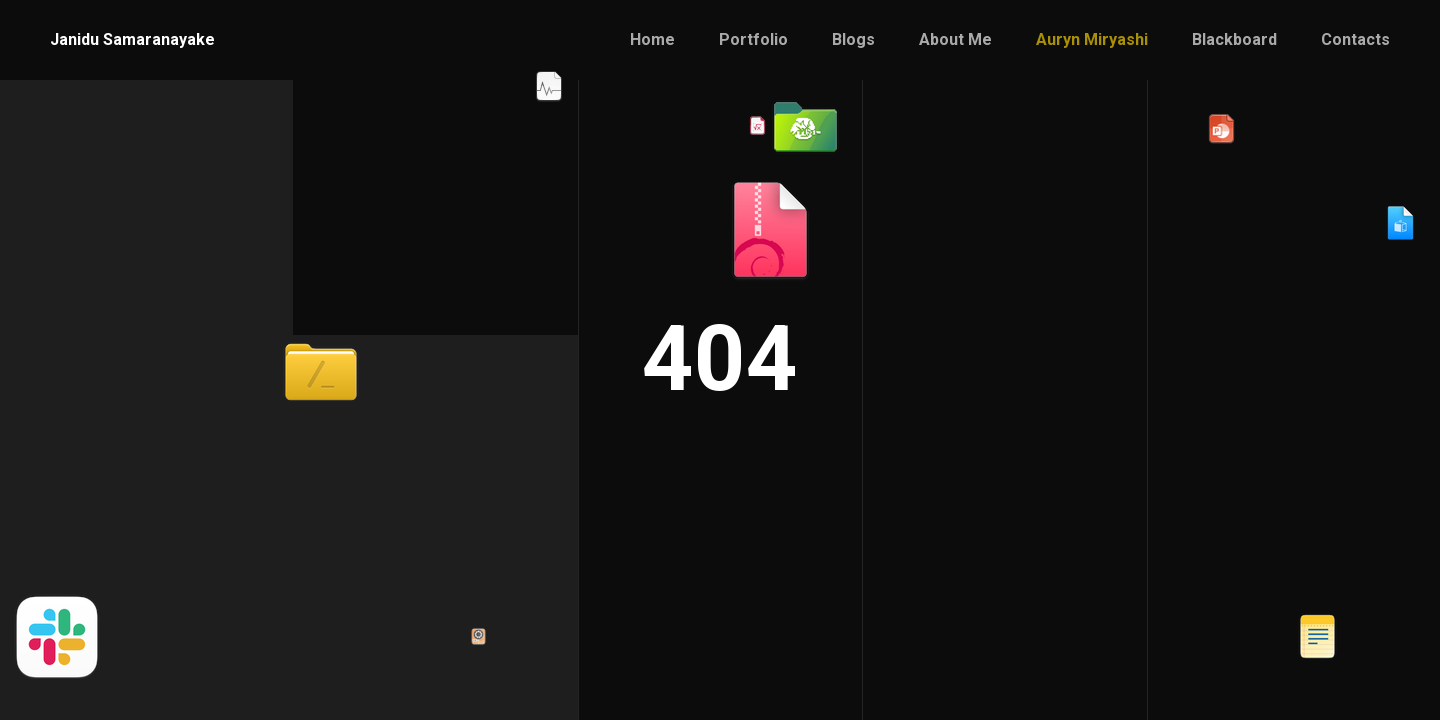  Describe the element at coordinates (1221, 128) in the screenshot. I see `a PowerPoint slideshow file` at that location.